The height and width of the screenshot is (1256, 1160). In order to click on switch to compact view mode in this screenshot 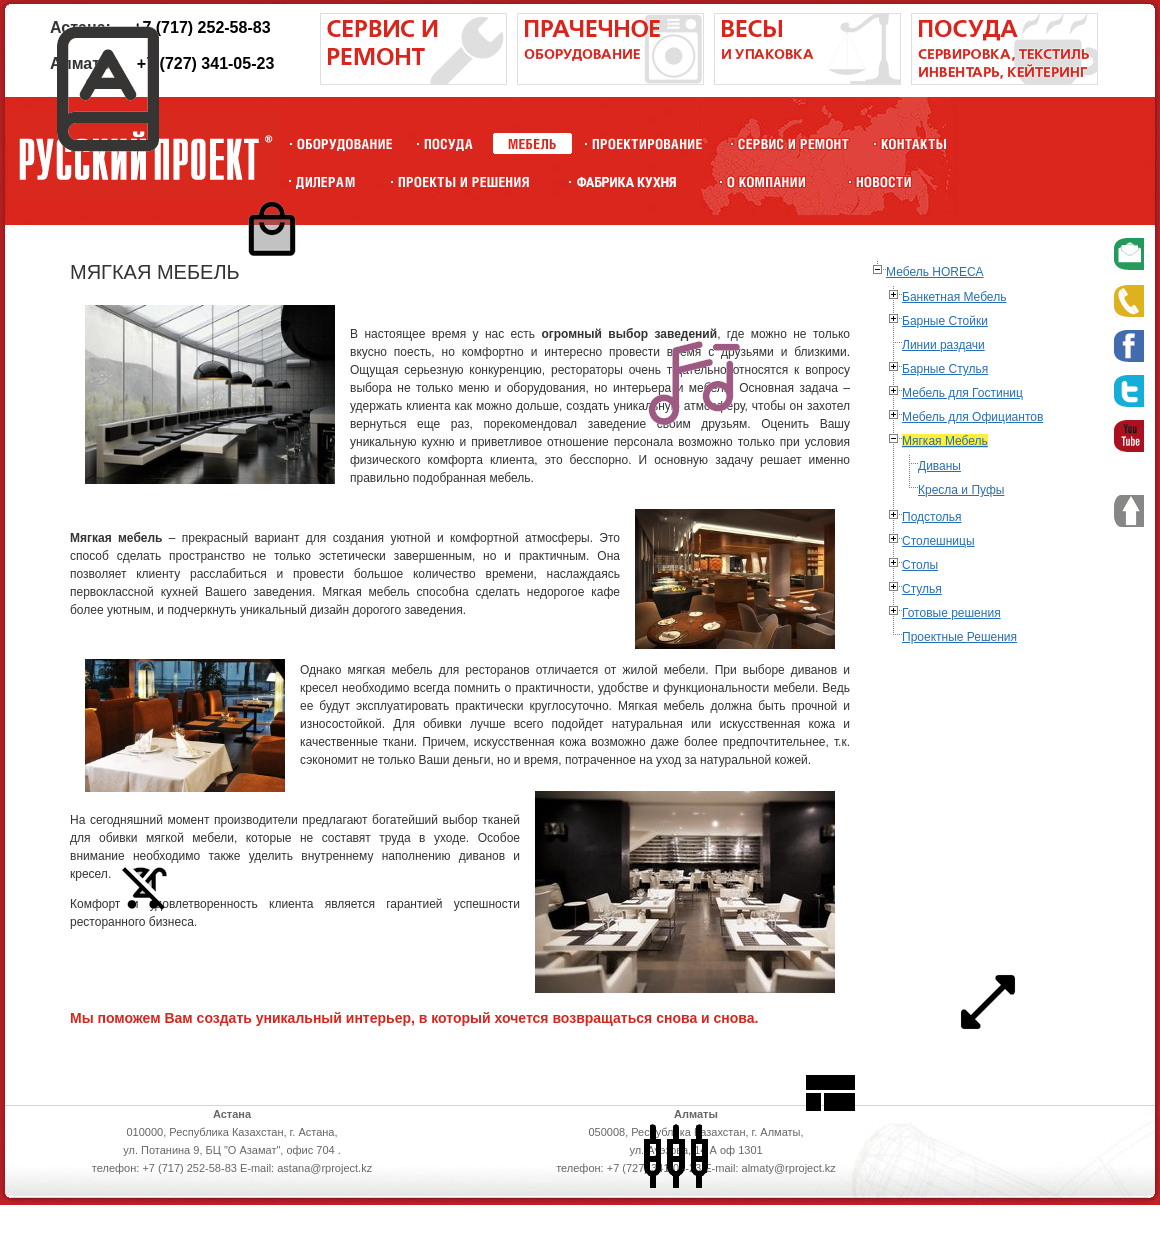, I will do `click(829, 1093)`.